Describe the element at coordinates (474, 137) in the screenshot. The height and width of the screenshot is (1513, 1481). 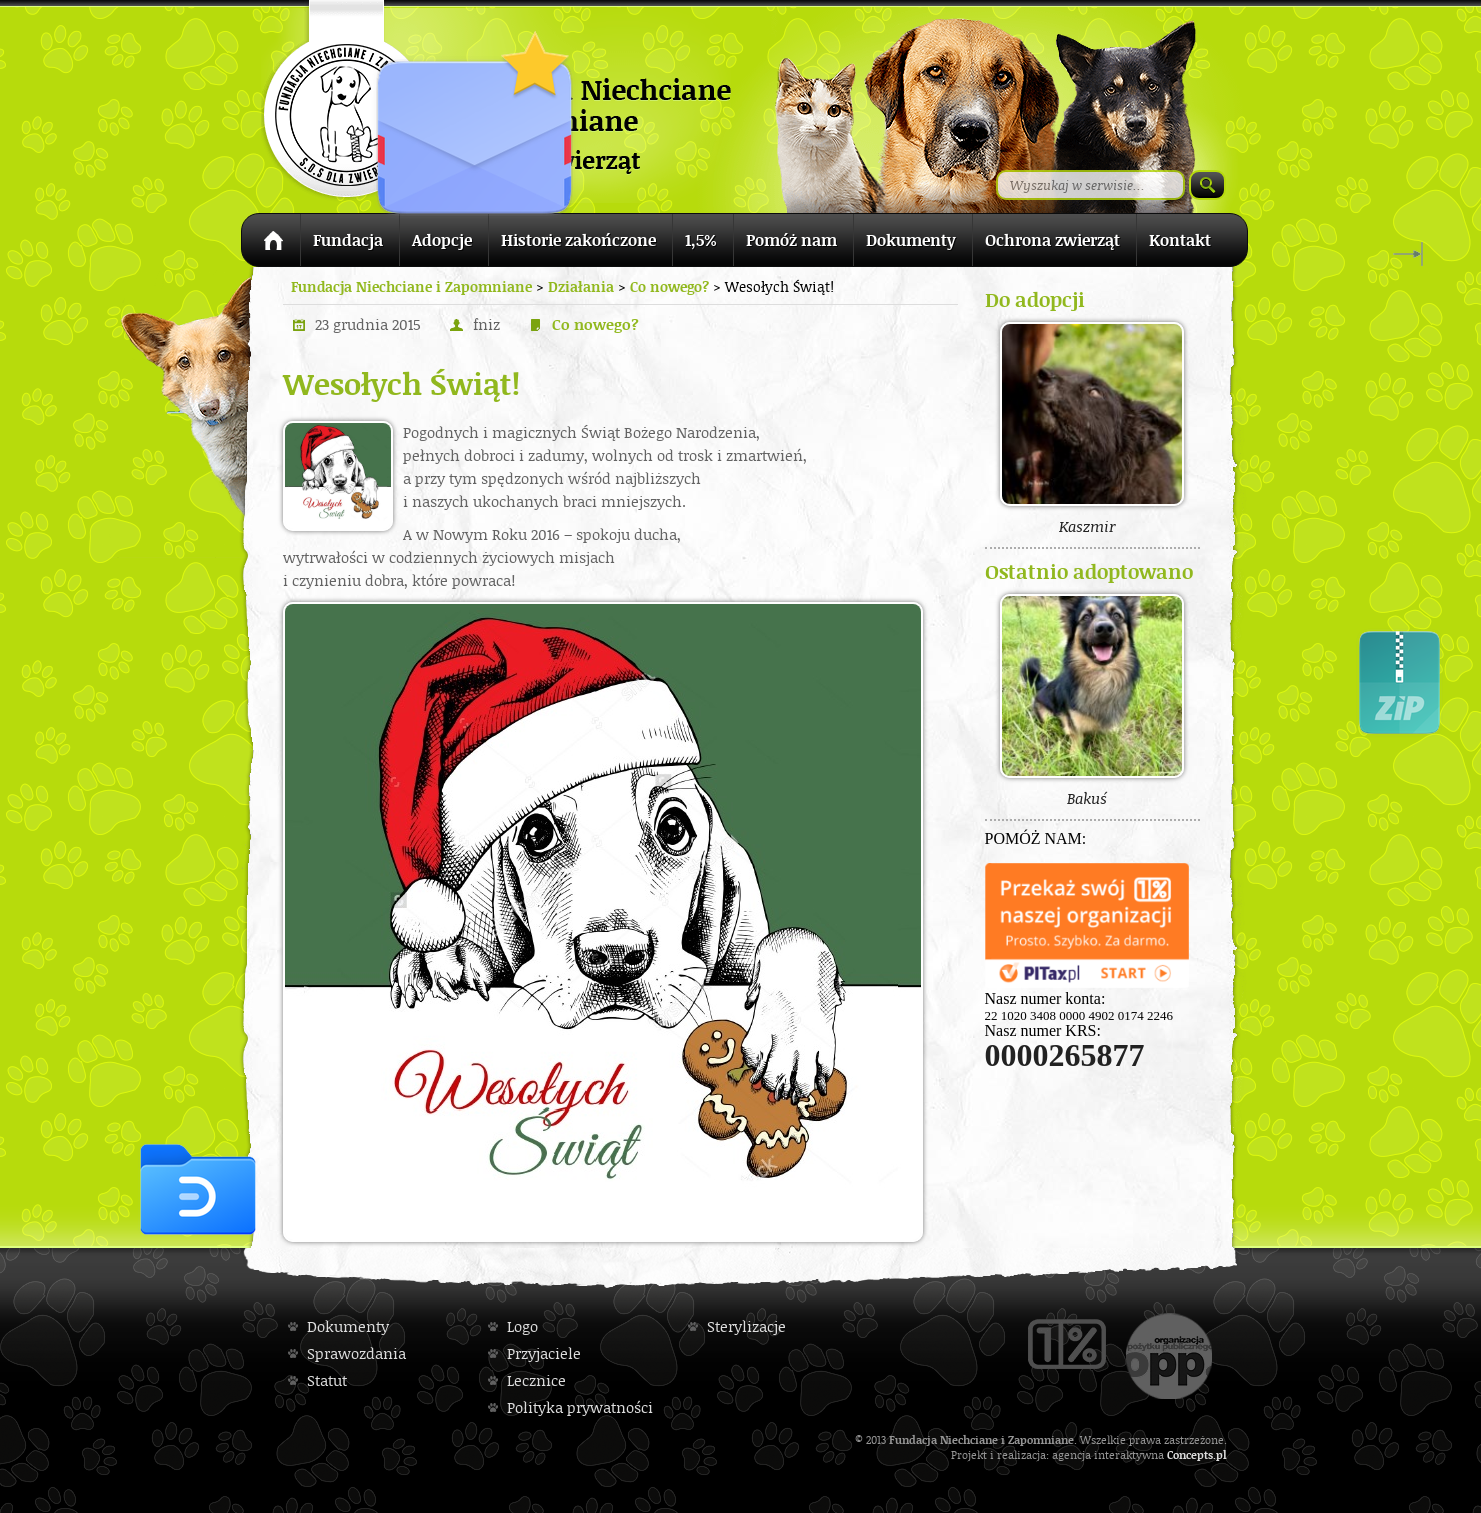
I see `mark email as unread` at that location.